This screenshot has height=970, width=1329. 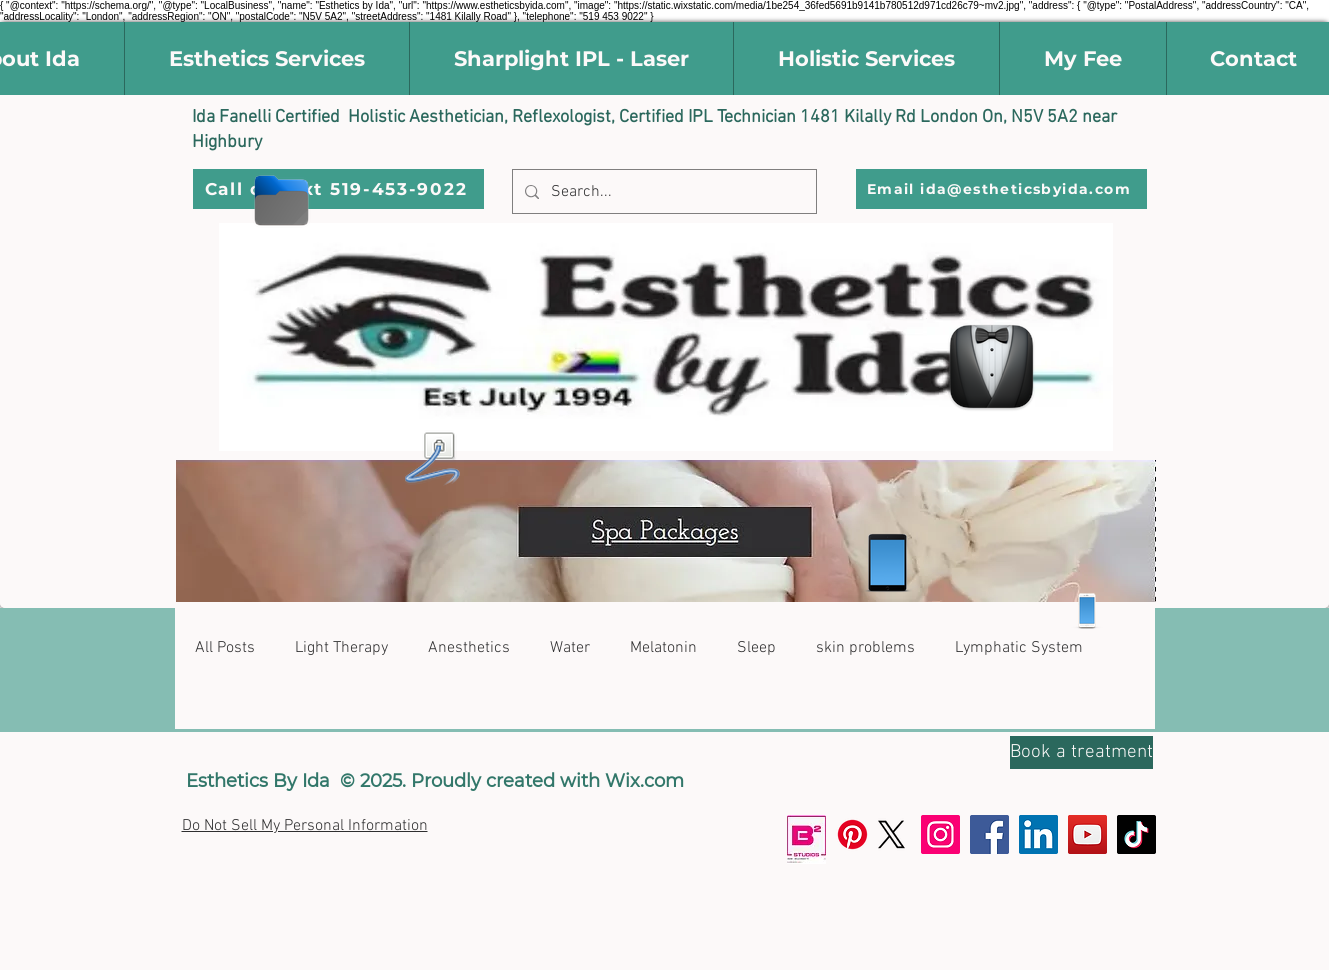 I want to click on configure keyboard settings and preferences, so click(x=991, y=366).